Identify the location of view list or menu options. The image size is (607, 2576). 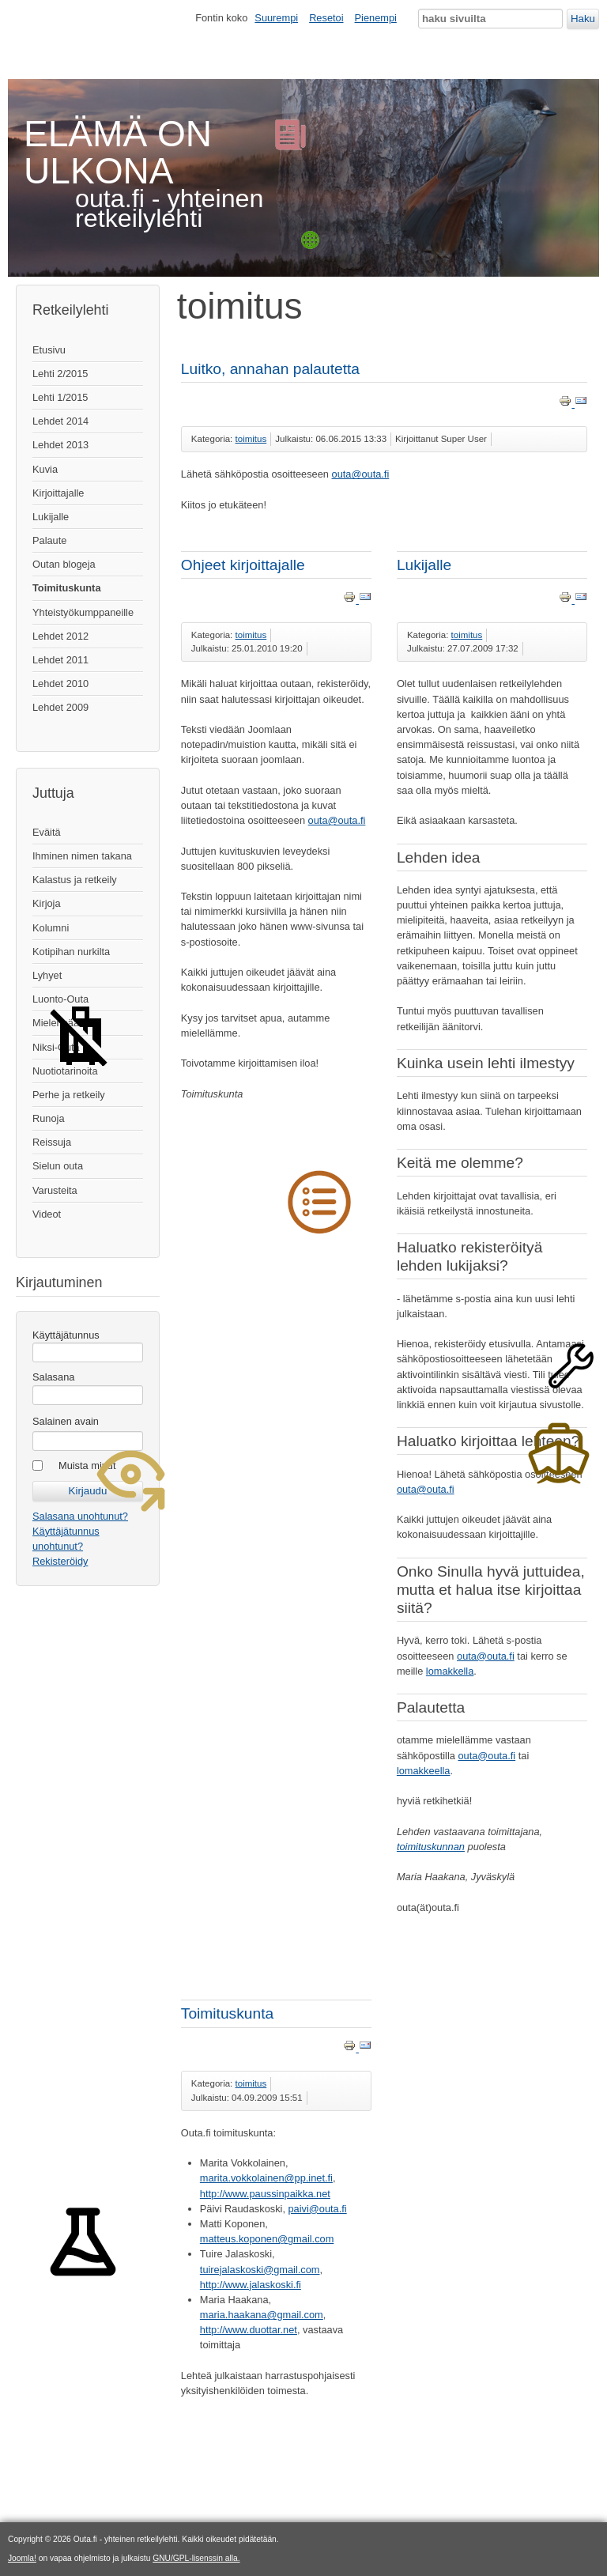
(319, 1202).